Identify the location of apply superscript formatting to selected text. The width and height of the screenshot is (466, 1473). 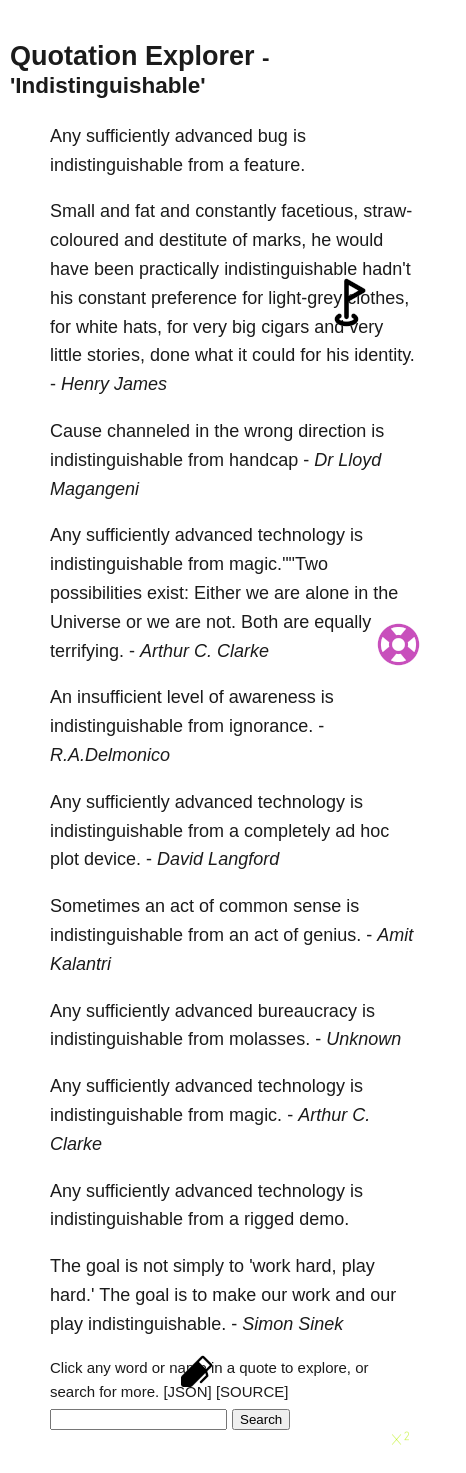
(399, 1438).